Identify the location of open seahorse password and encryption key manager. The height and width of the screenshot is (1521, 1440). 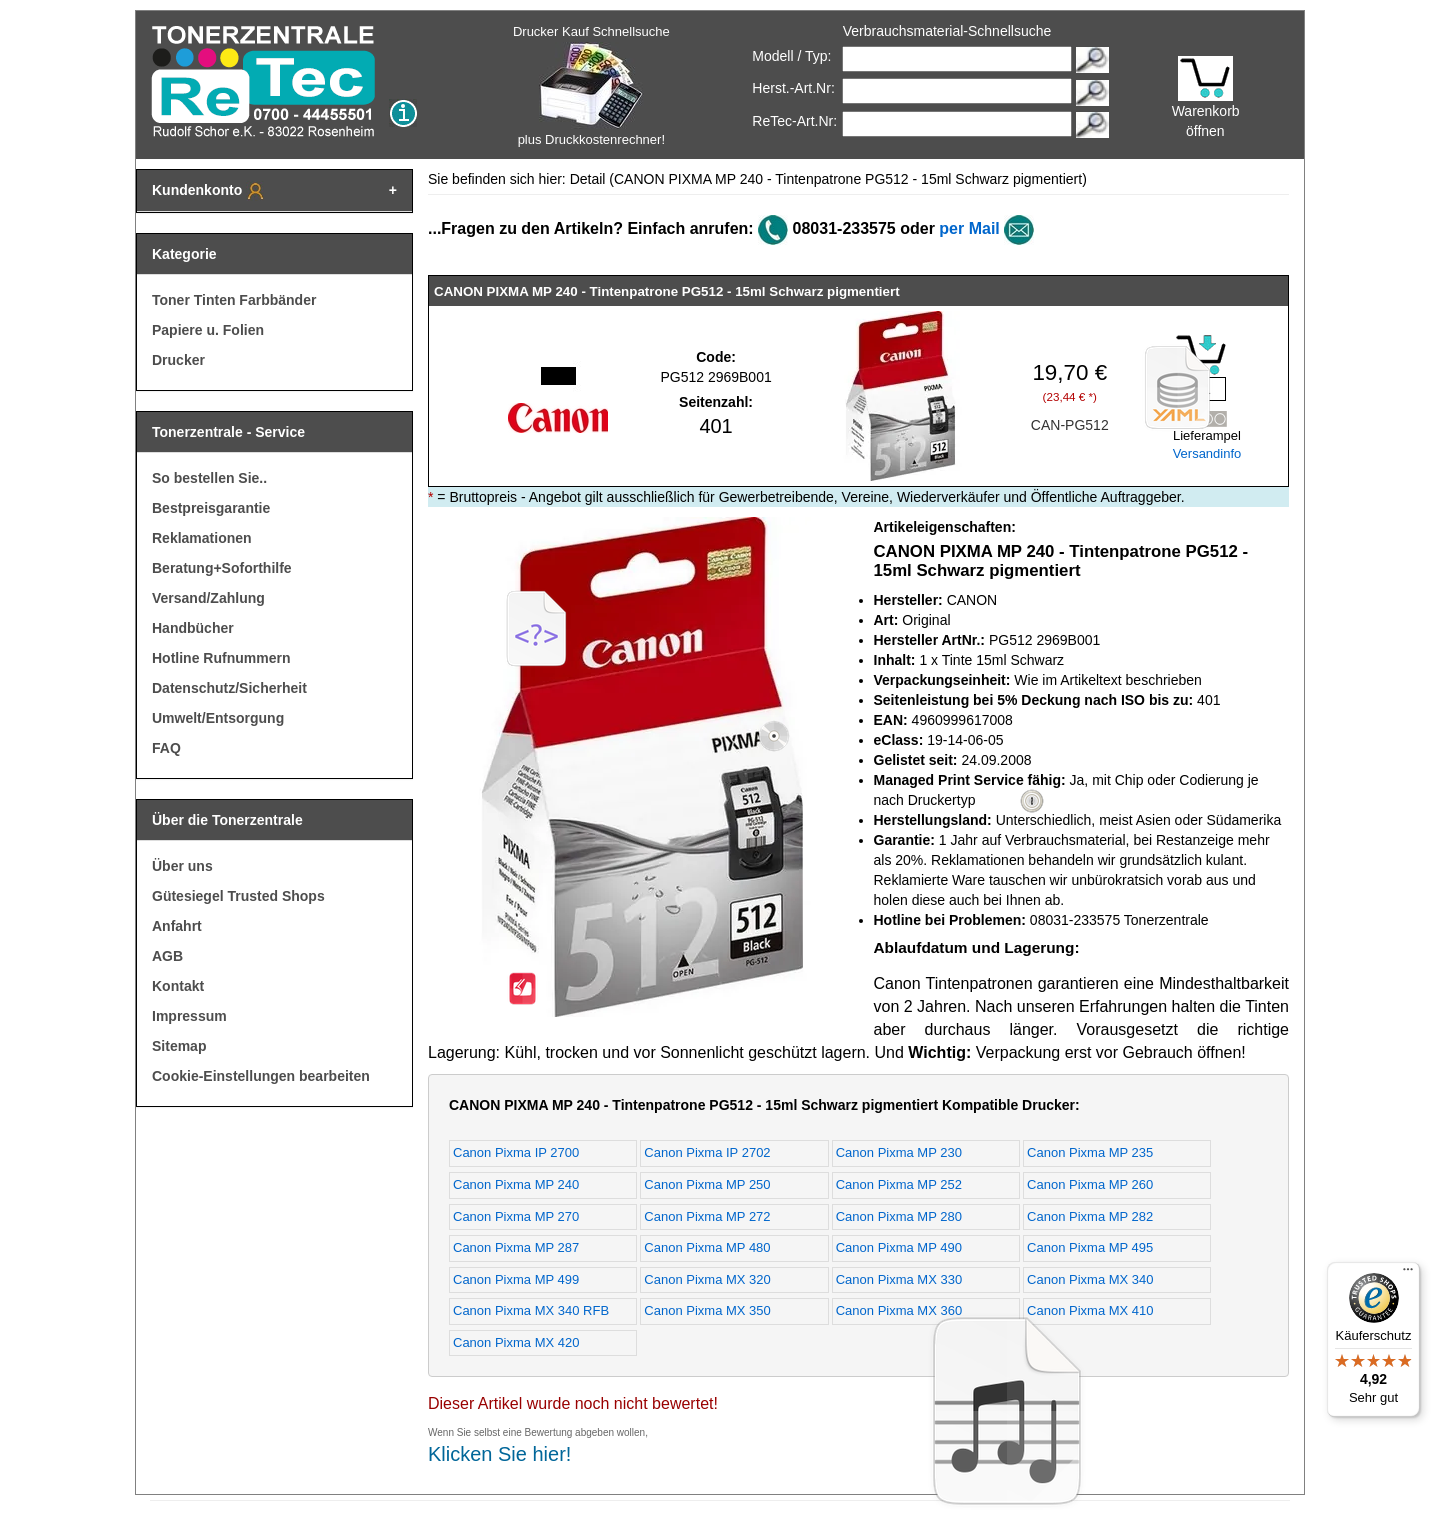
(1032, 801).